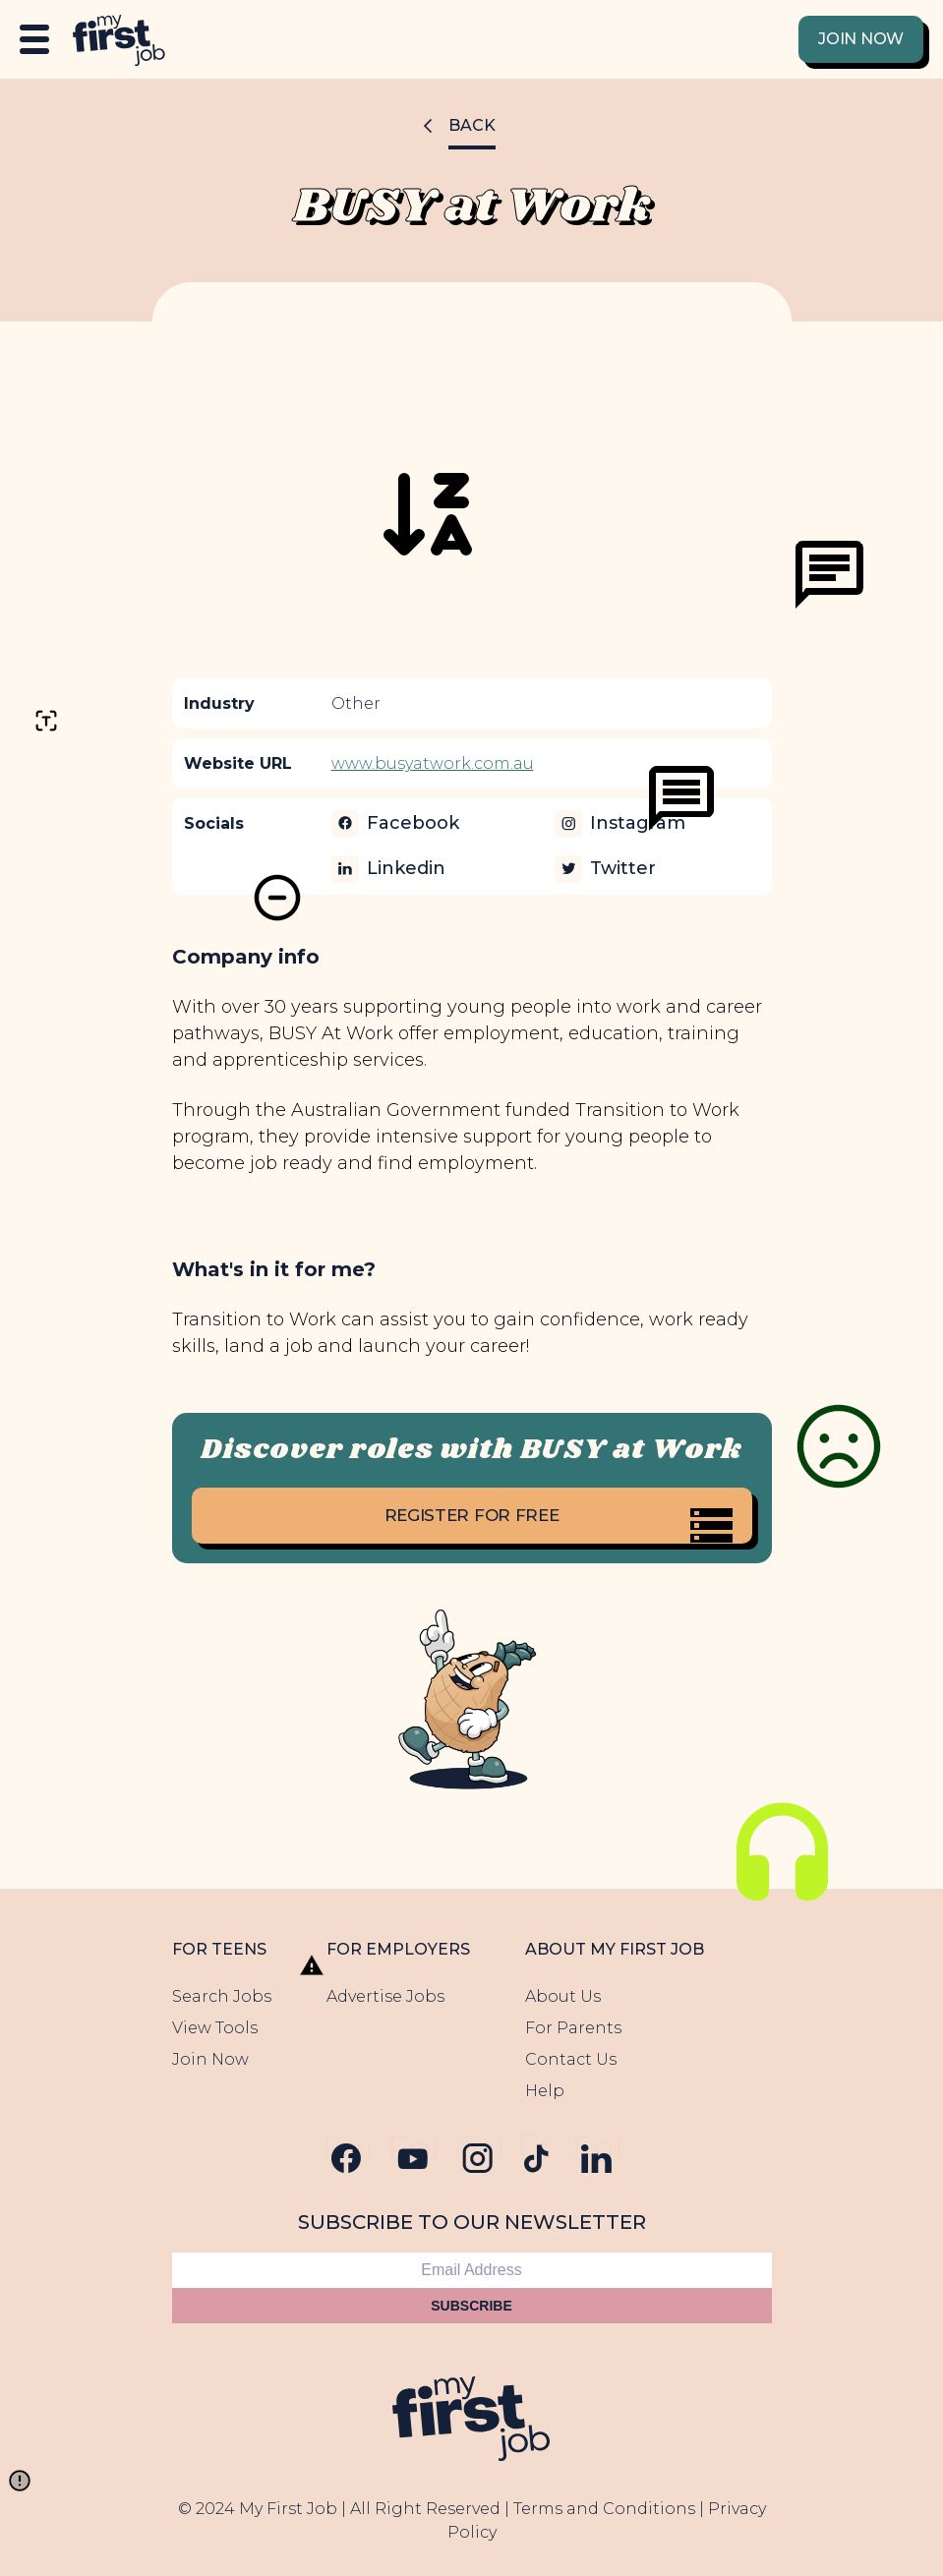  What do you see at coordinates (46, 721) in the screenshot?
I see `scan image to extract text` at bounding box center [46, 721].